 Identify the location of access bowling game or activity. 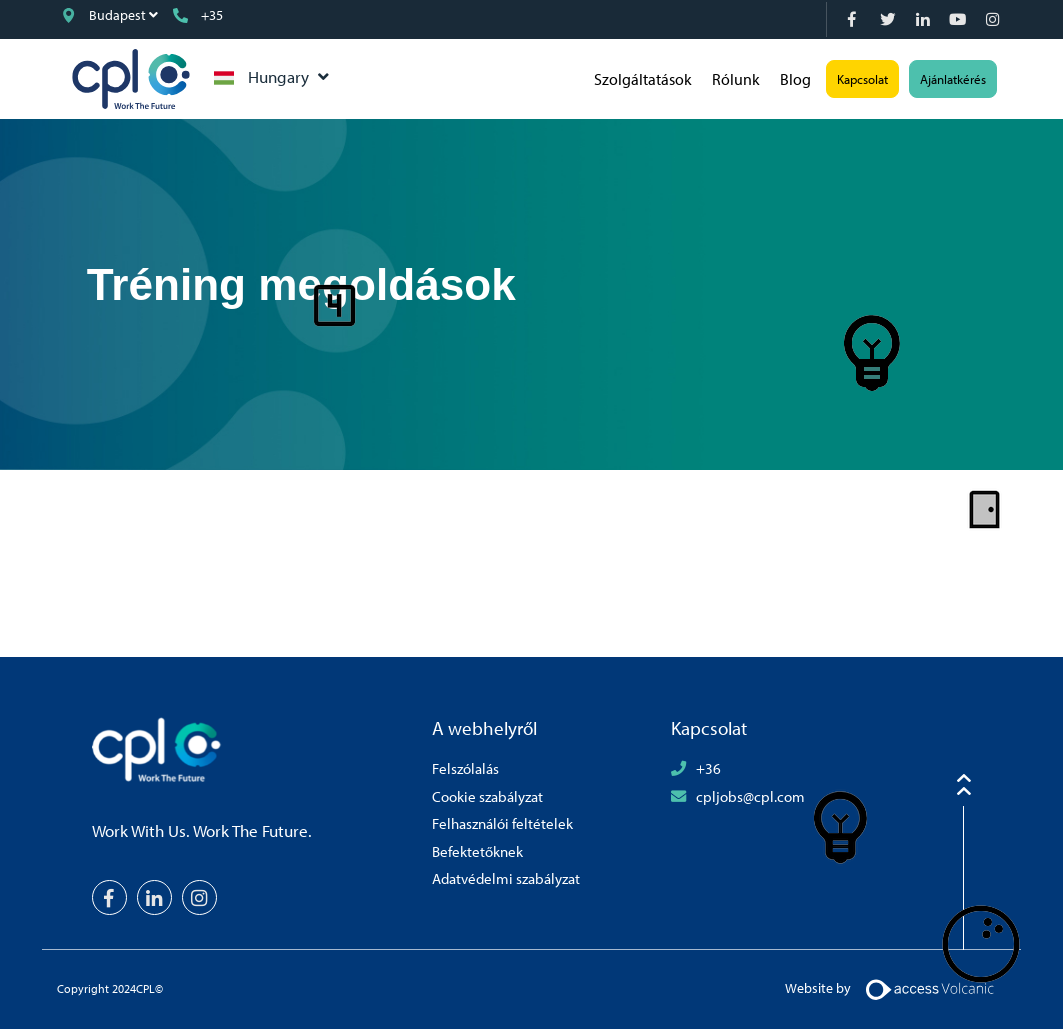
(981, 944).